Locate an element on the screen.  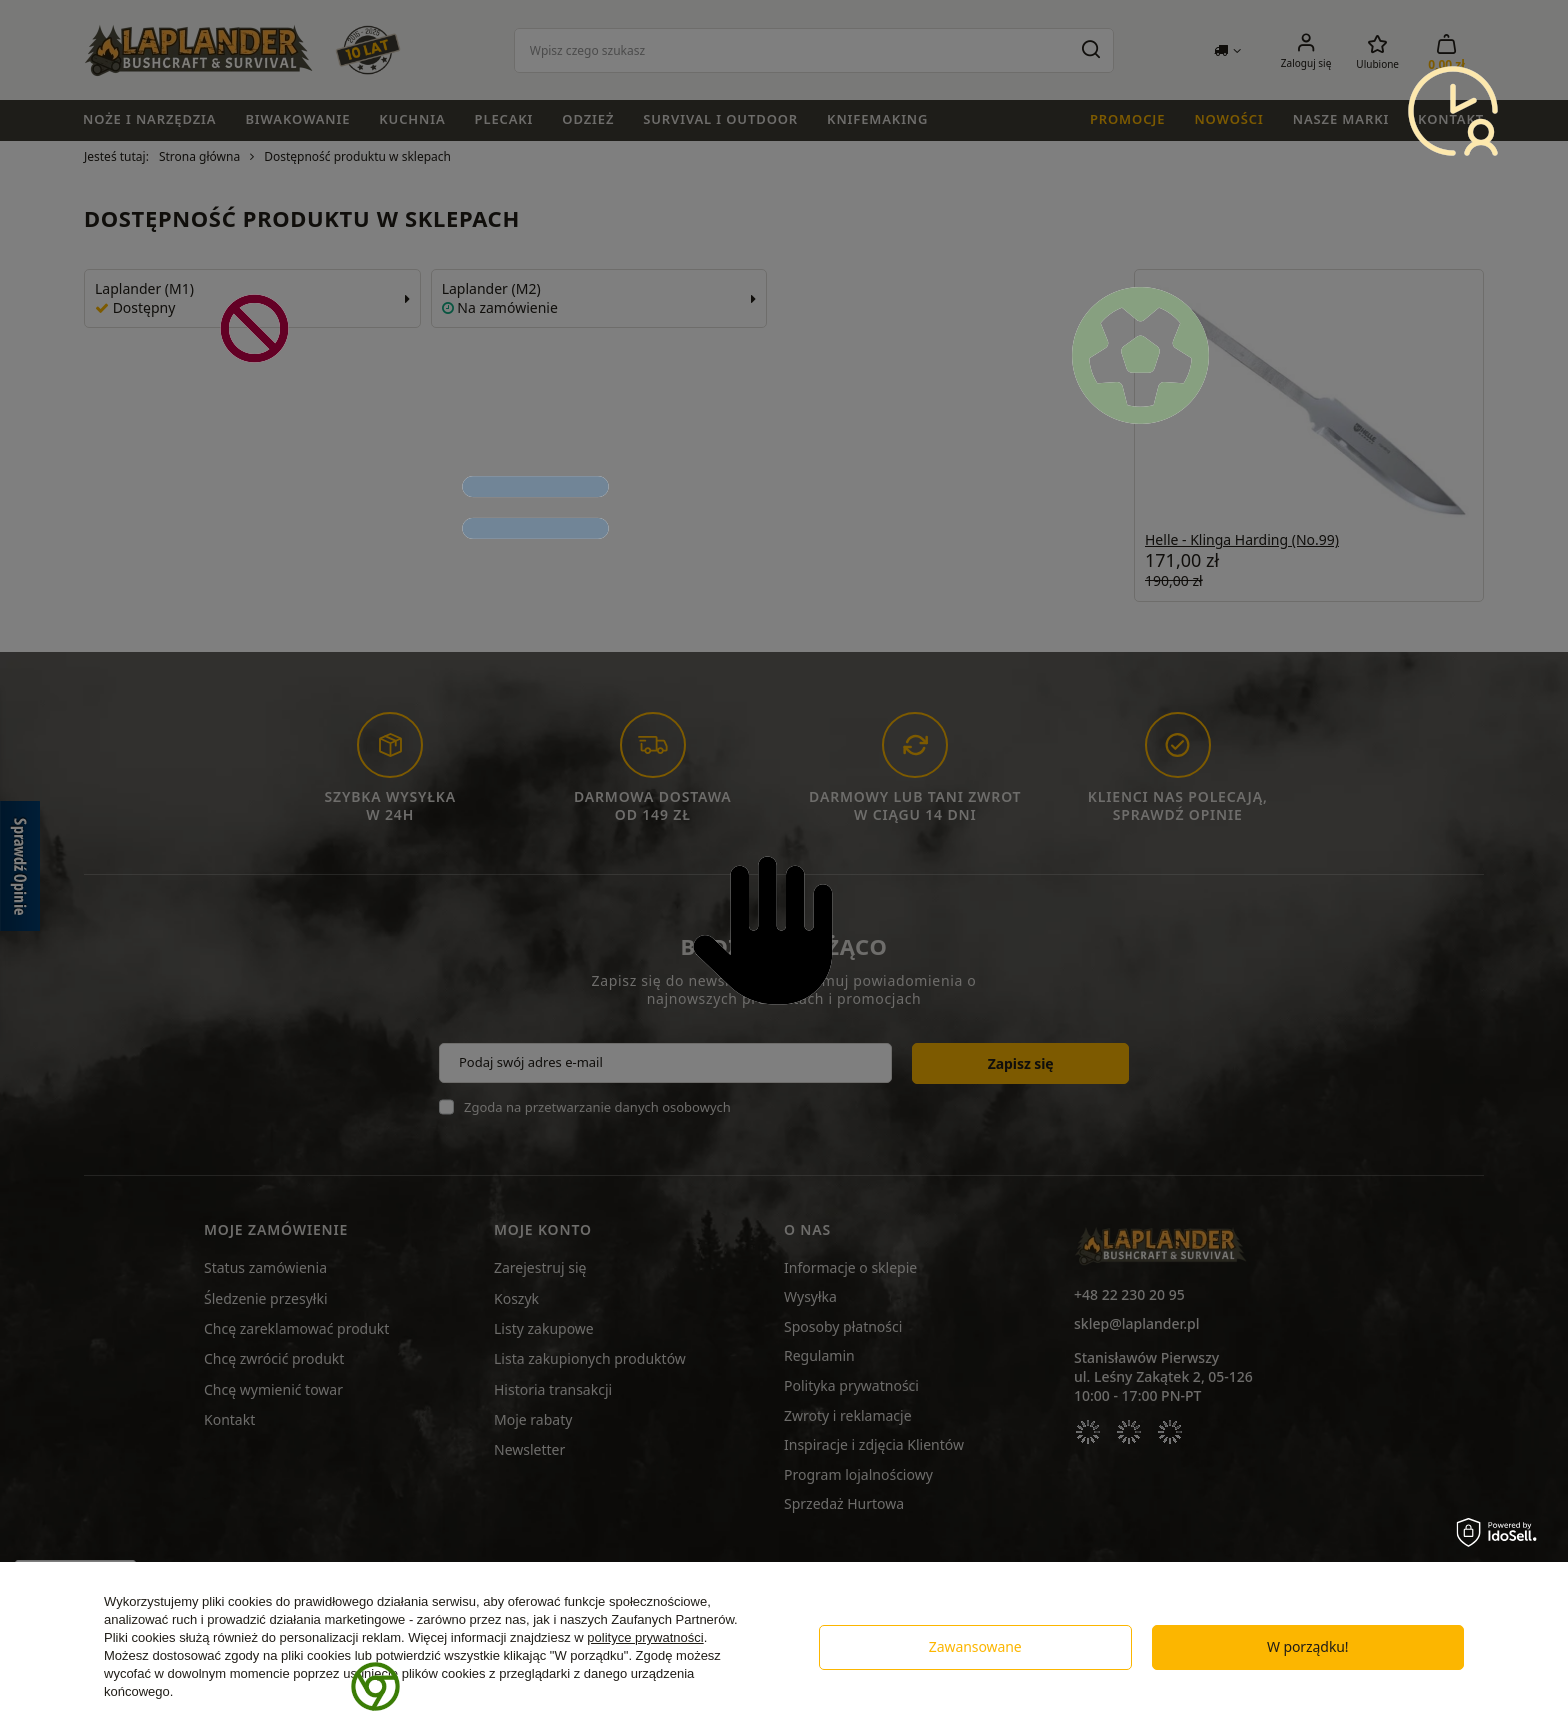
open chromium browser is located at coordinates (375, 1686).